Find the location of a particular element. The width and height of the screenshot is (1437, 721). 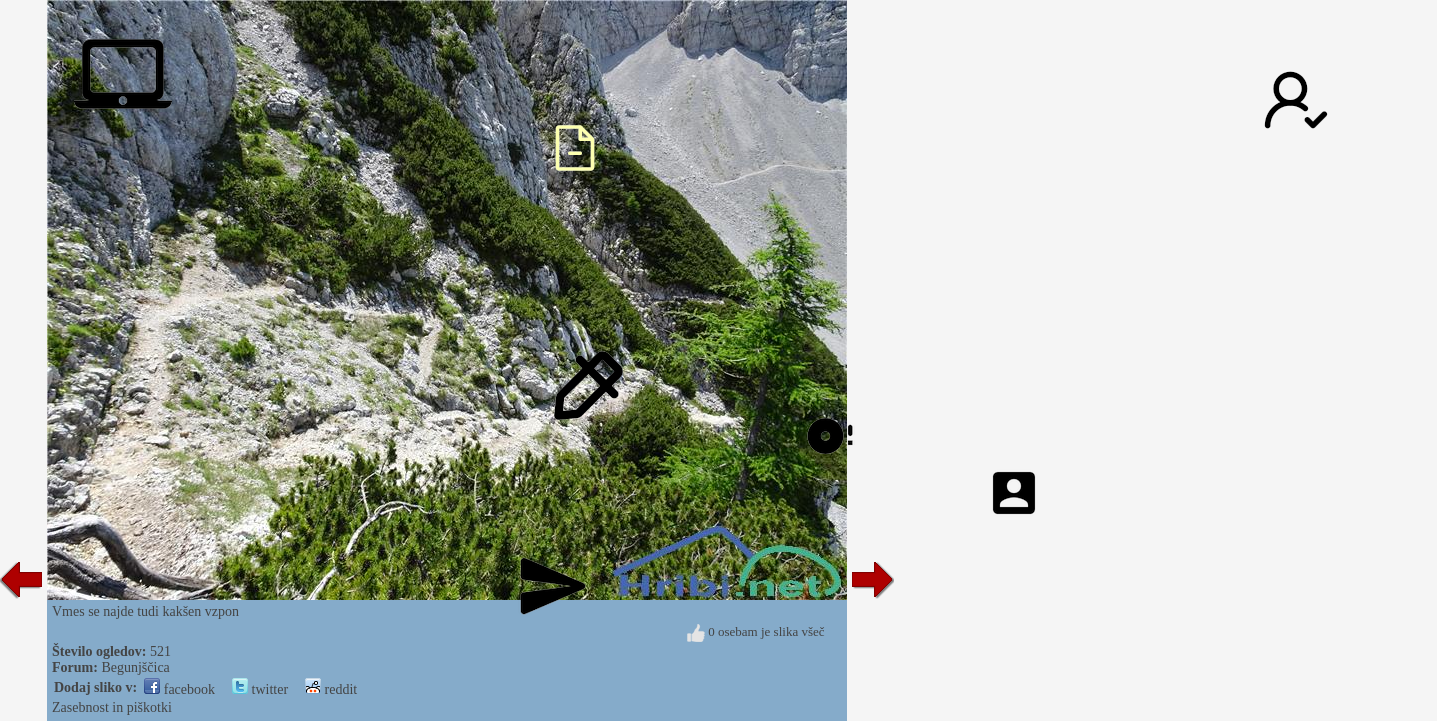

remove a file from selection is located at coordinates (575, 148).